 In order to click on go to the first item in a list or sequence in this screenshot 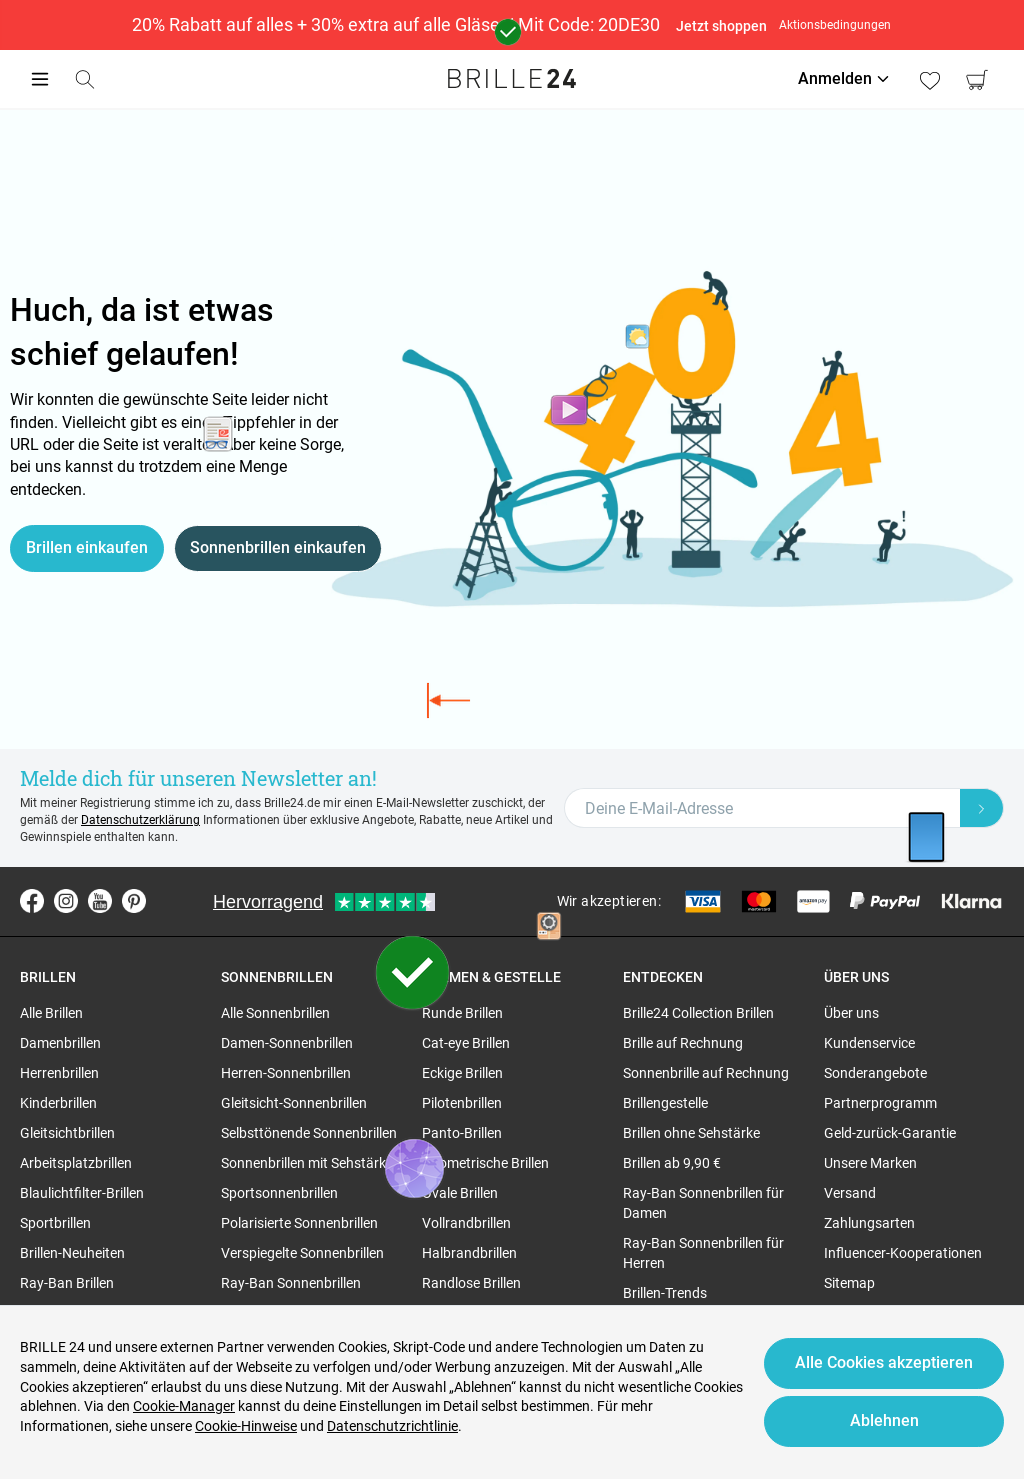, I will do `click(448, 700)`.